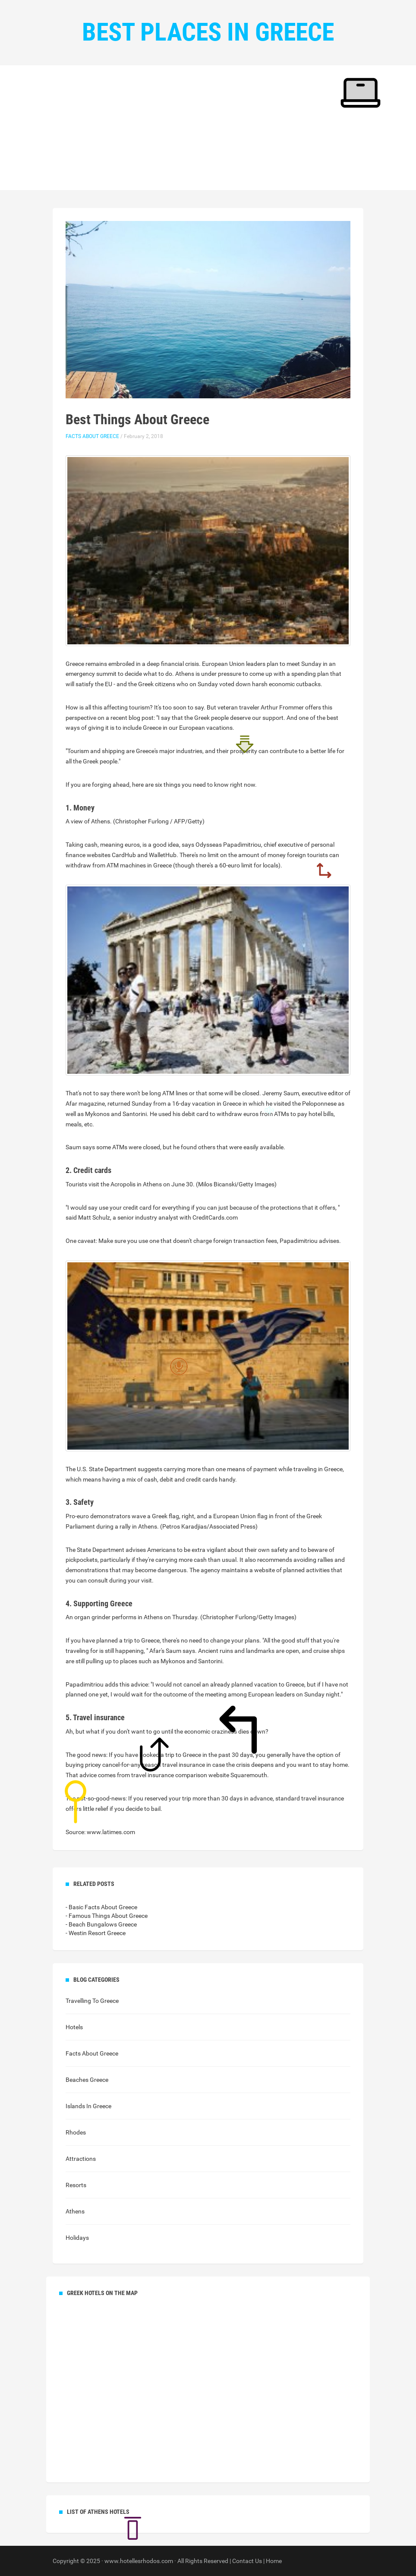 Image resolution: width=416 pixels, height=2576 pixels. I want to click on redo or repeat last action, so click(153, 1754).